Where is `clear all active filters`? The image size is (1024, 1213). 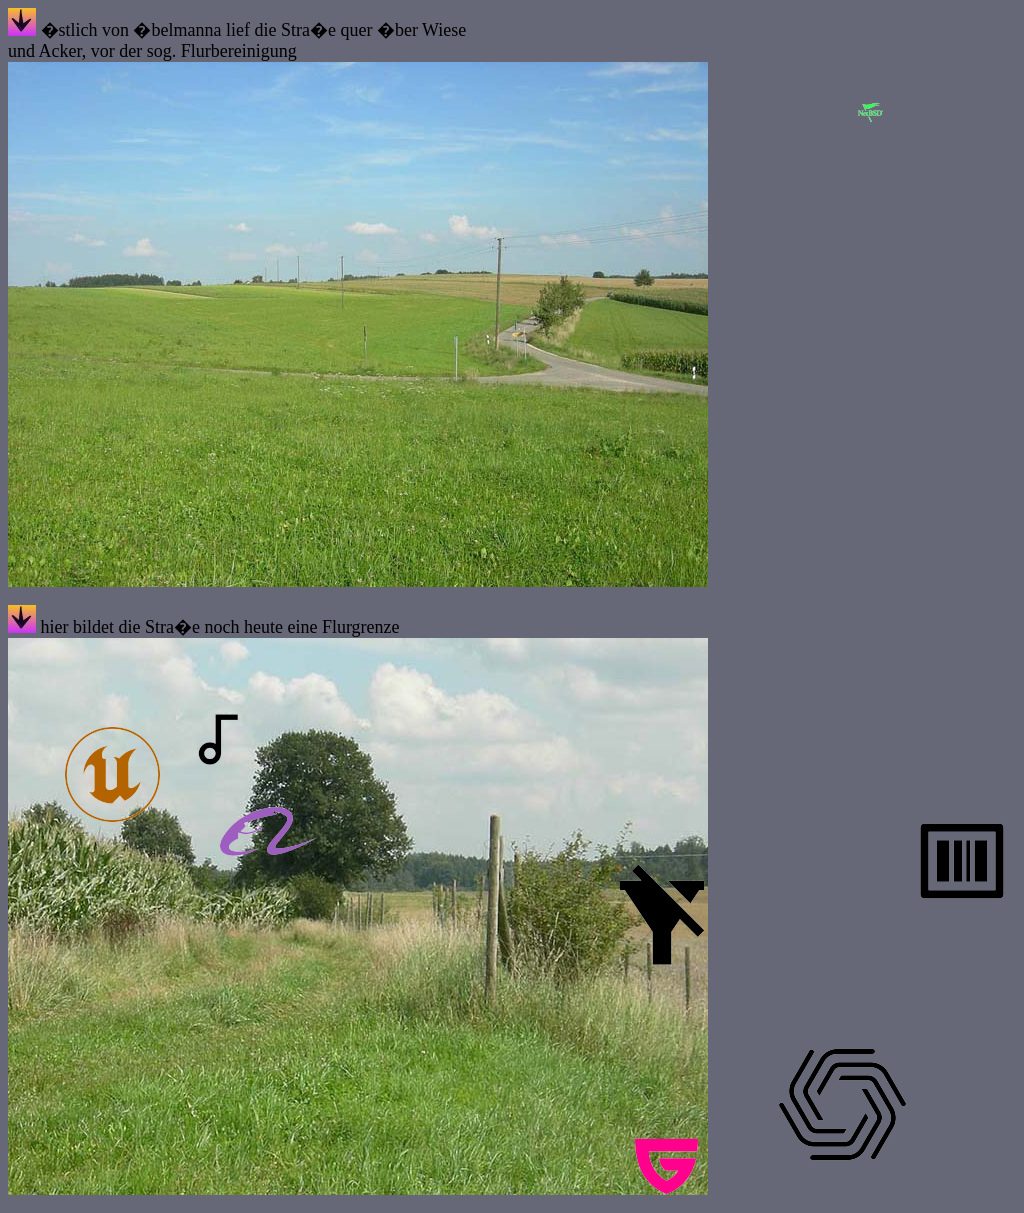 clear all active filters is located at coordinates (662, 918).